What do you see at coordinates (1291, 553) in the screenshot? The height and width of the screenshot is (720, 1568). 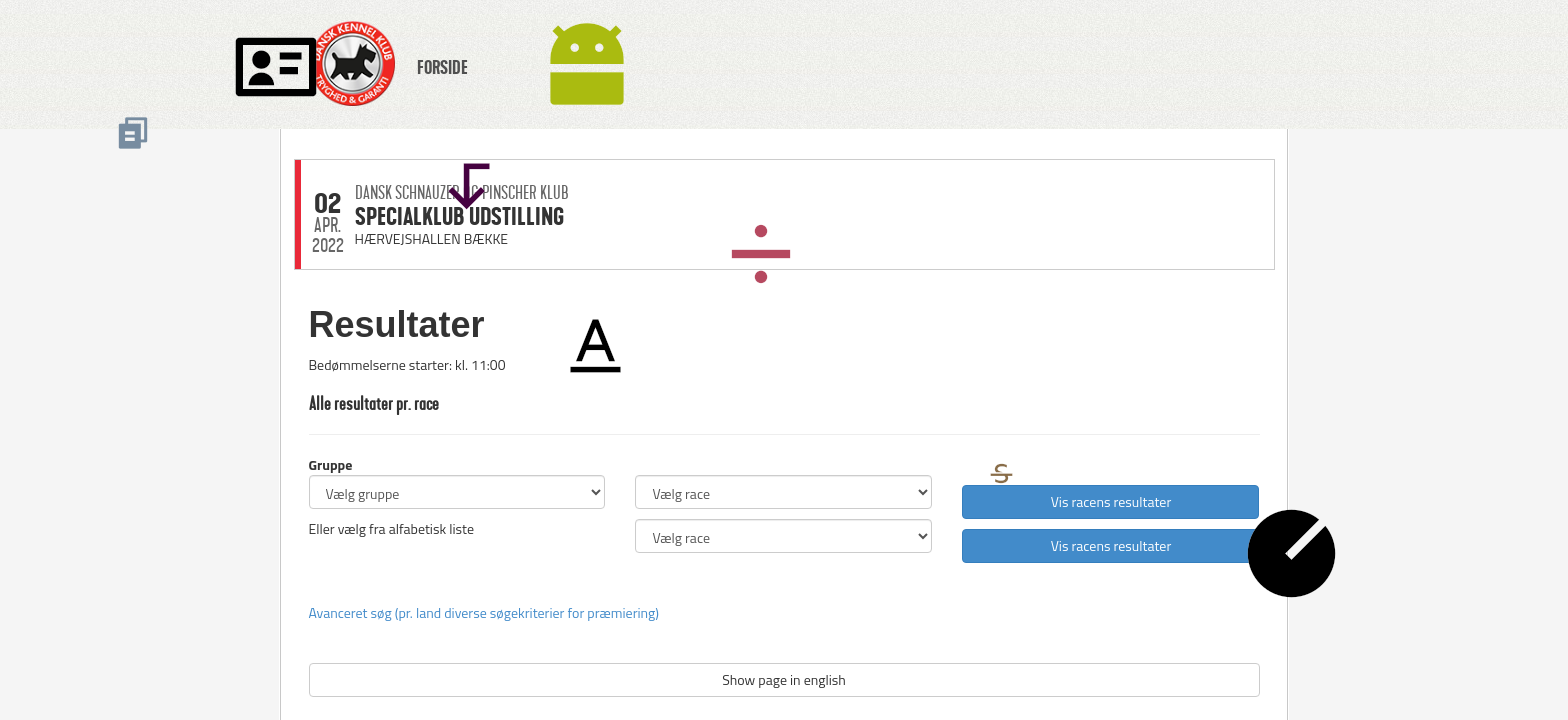 I see `open navigation or directional tools` at bounding box center [1291, 553].